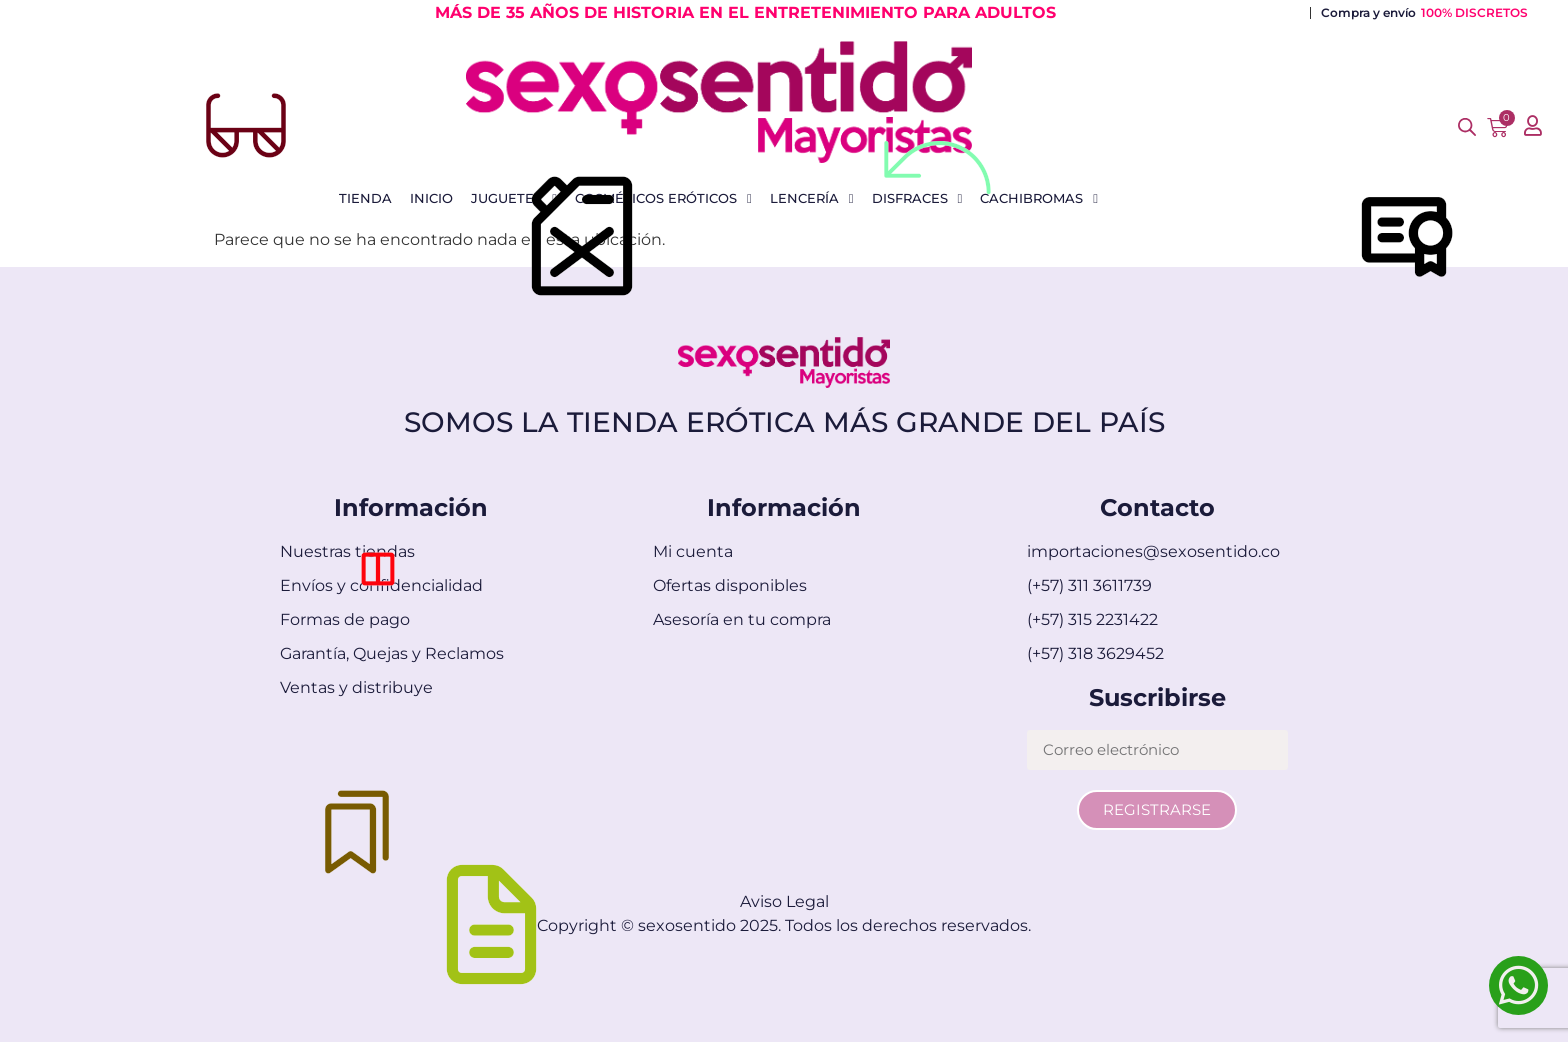  What do you see at coordinates (582, 236) in the screenshot?
I see `indicates fuel or gas-related settings` at bounding box center [582, 236].